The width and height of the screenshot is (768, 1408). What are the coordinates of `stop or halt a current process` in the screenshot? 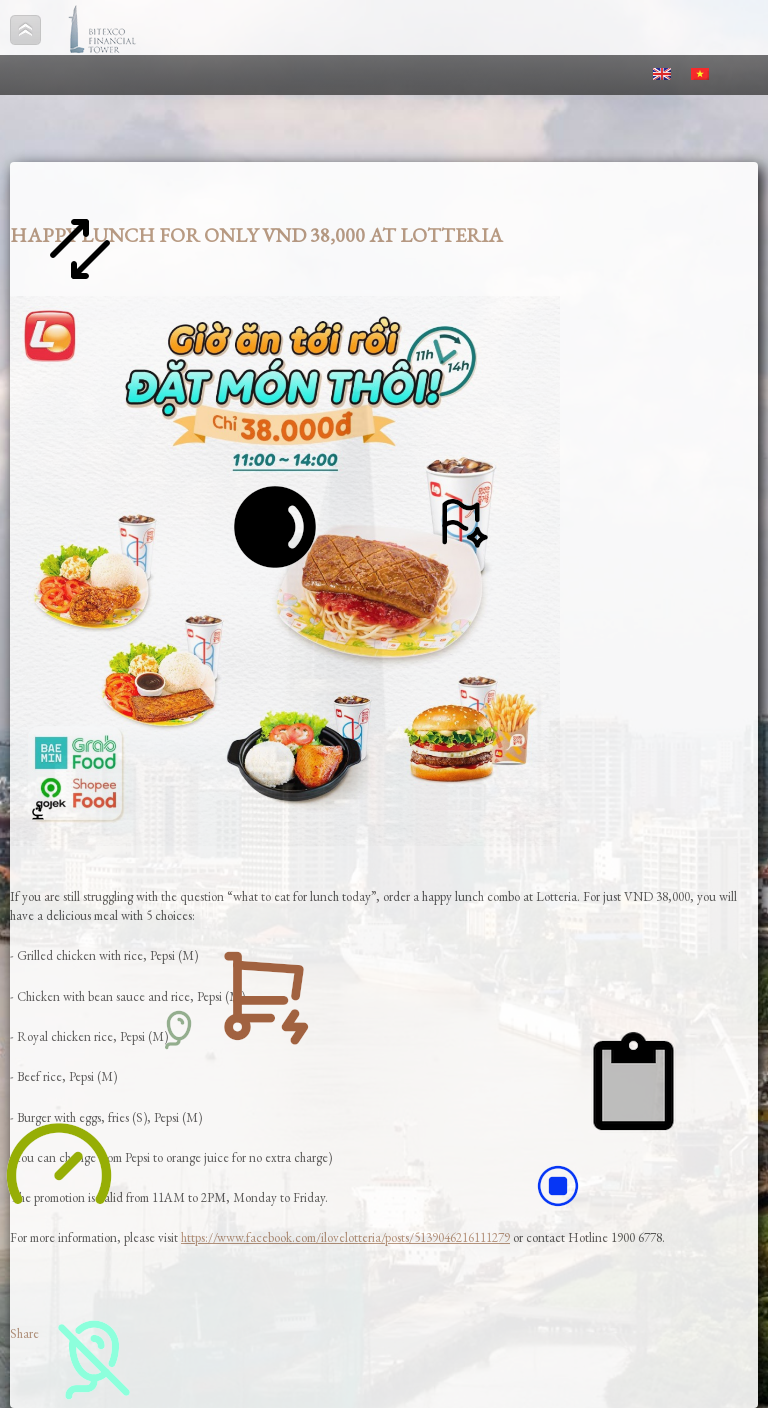 It's located at (558, 1186).